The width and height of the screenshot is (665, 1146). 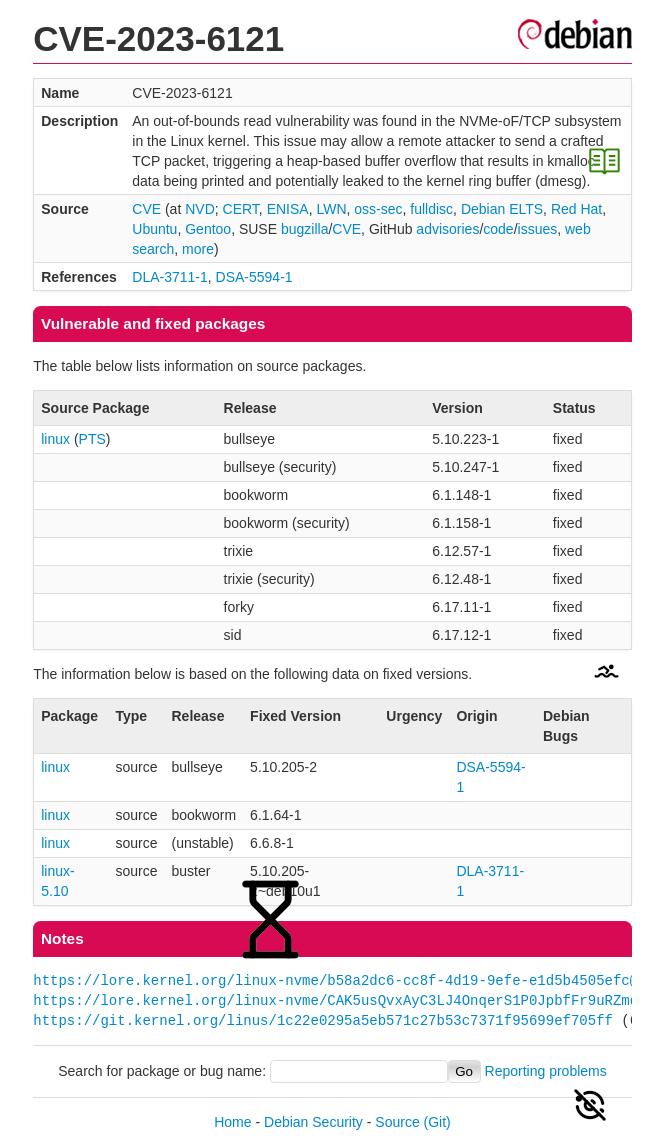 What do you see at coordinates (590, 1105) in the screenshot?
I see `disable analytics tracking` at bounding box center [590, 1105].